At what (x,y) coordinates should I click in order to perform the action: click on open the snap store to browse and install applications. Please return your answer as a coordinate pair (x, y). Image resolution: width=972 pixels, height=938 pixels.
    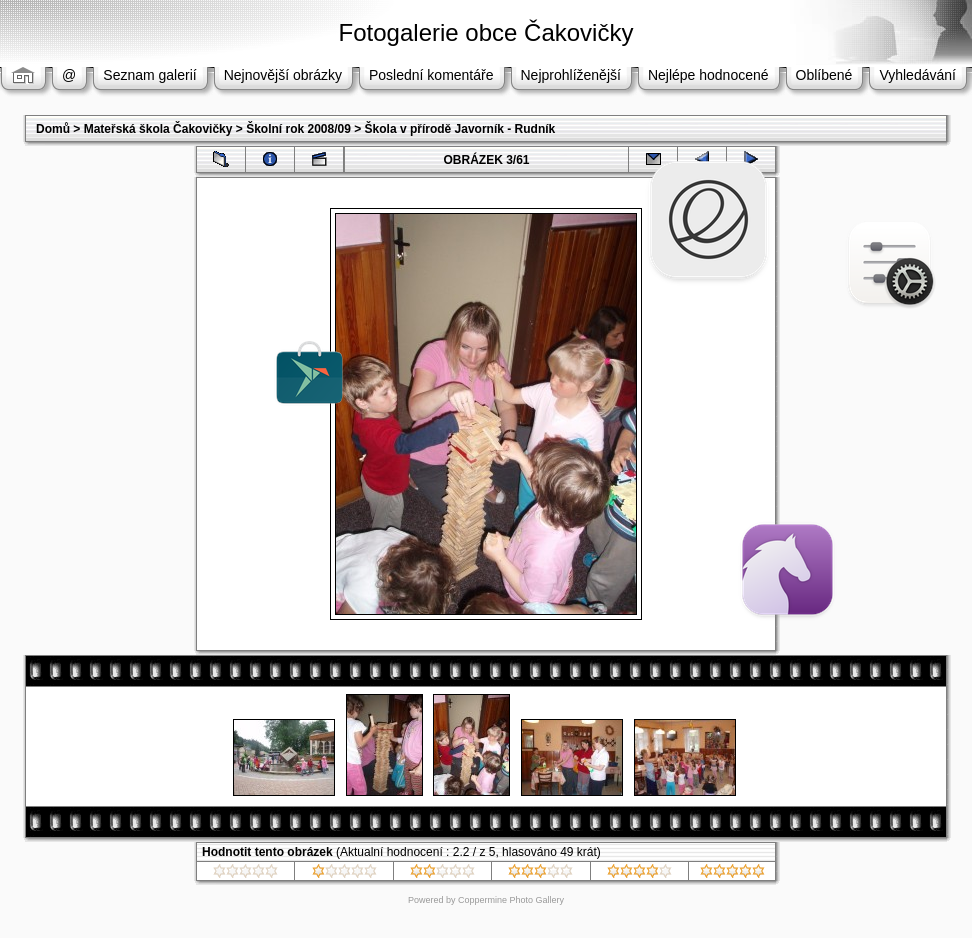
    Looking at the image, I should click on (309, 377).